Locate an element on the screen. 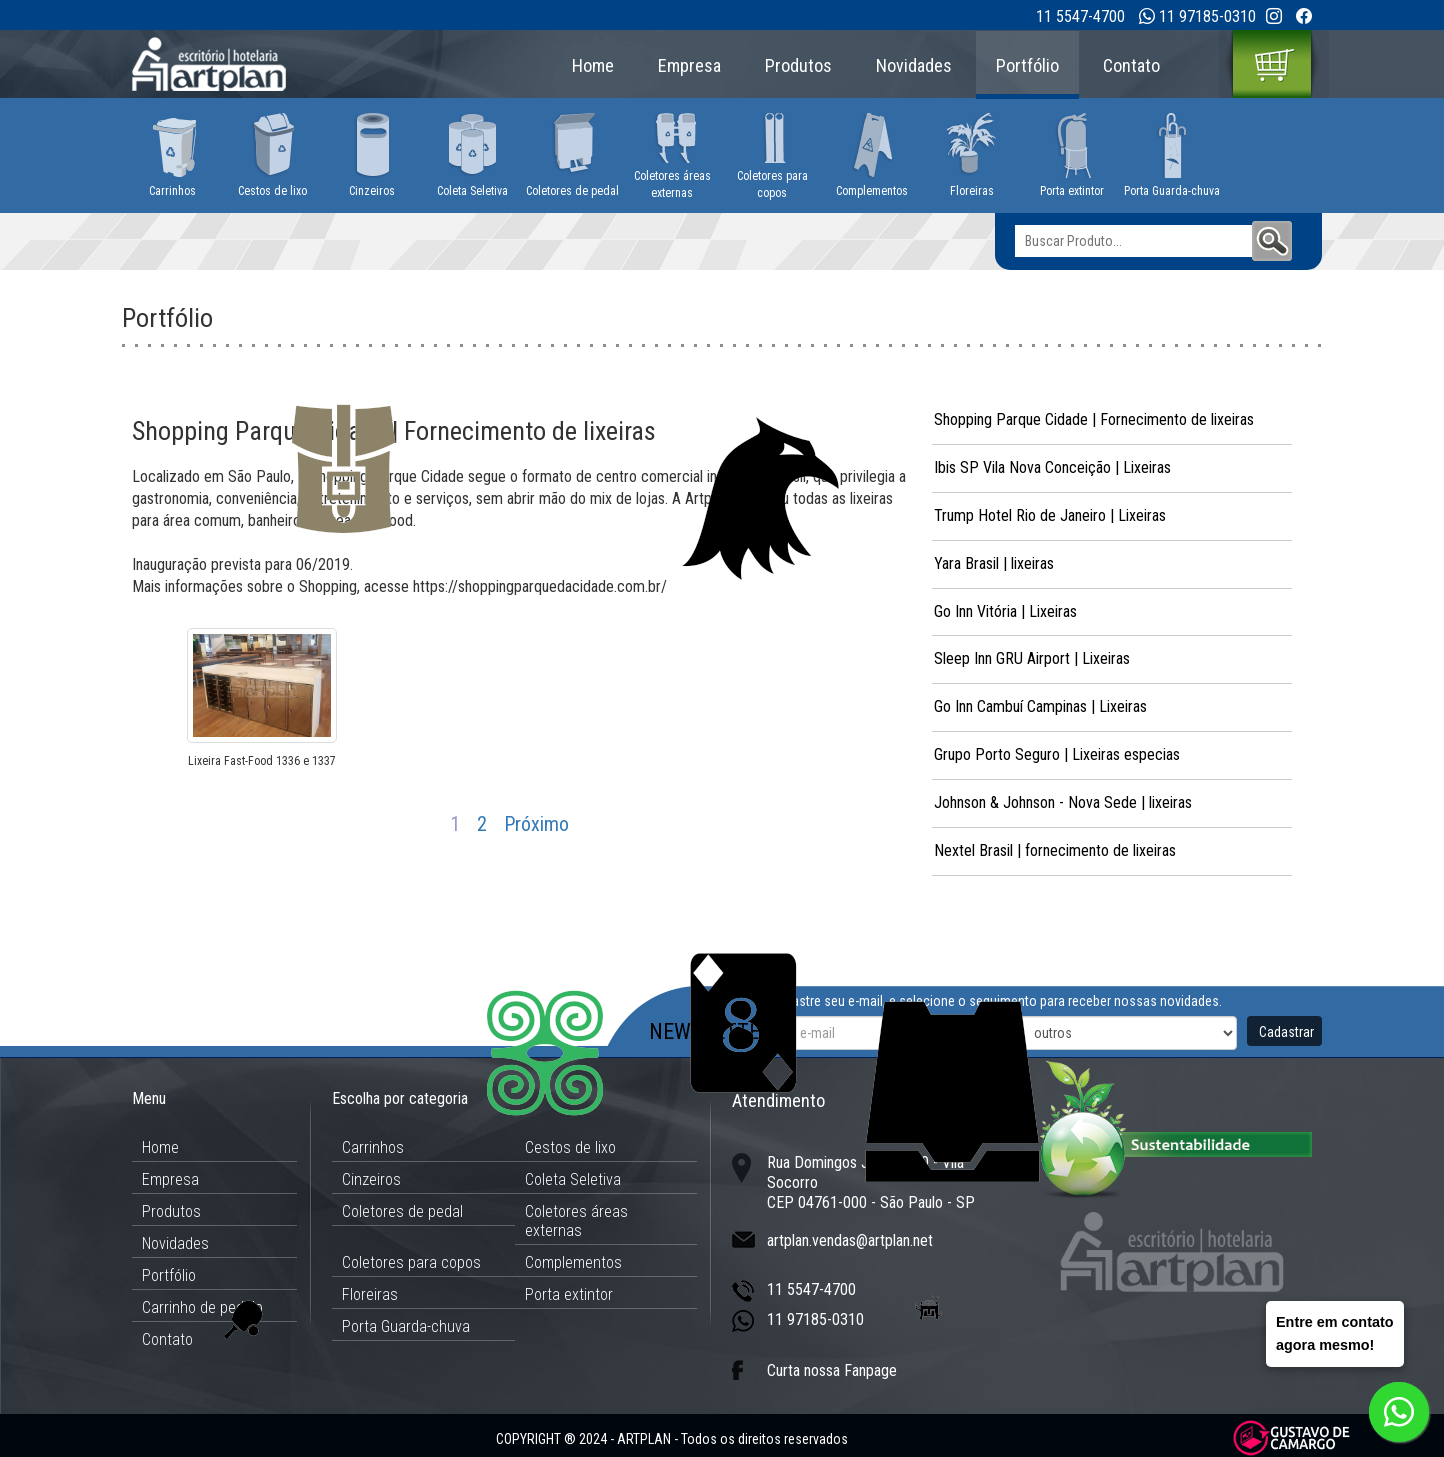 The width and height of the screenshot is (1444, 1457). access your inbox or document tray is located at coordinates (952, 1088).